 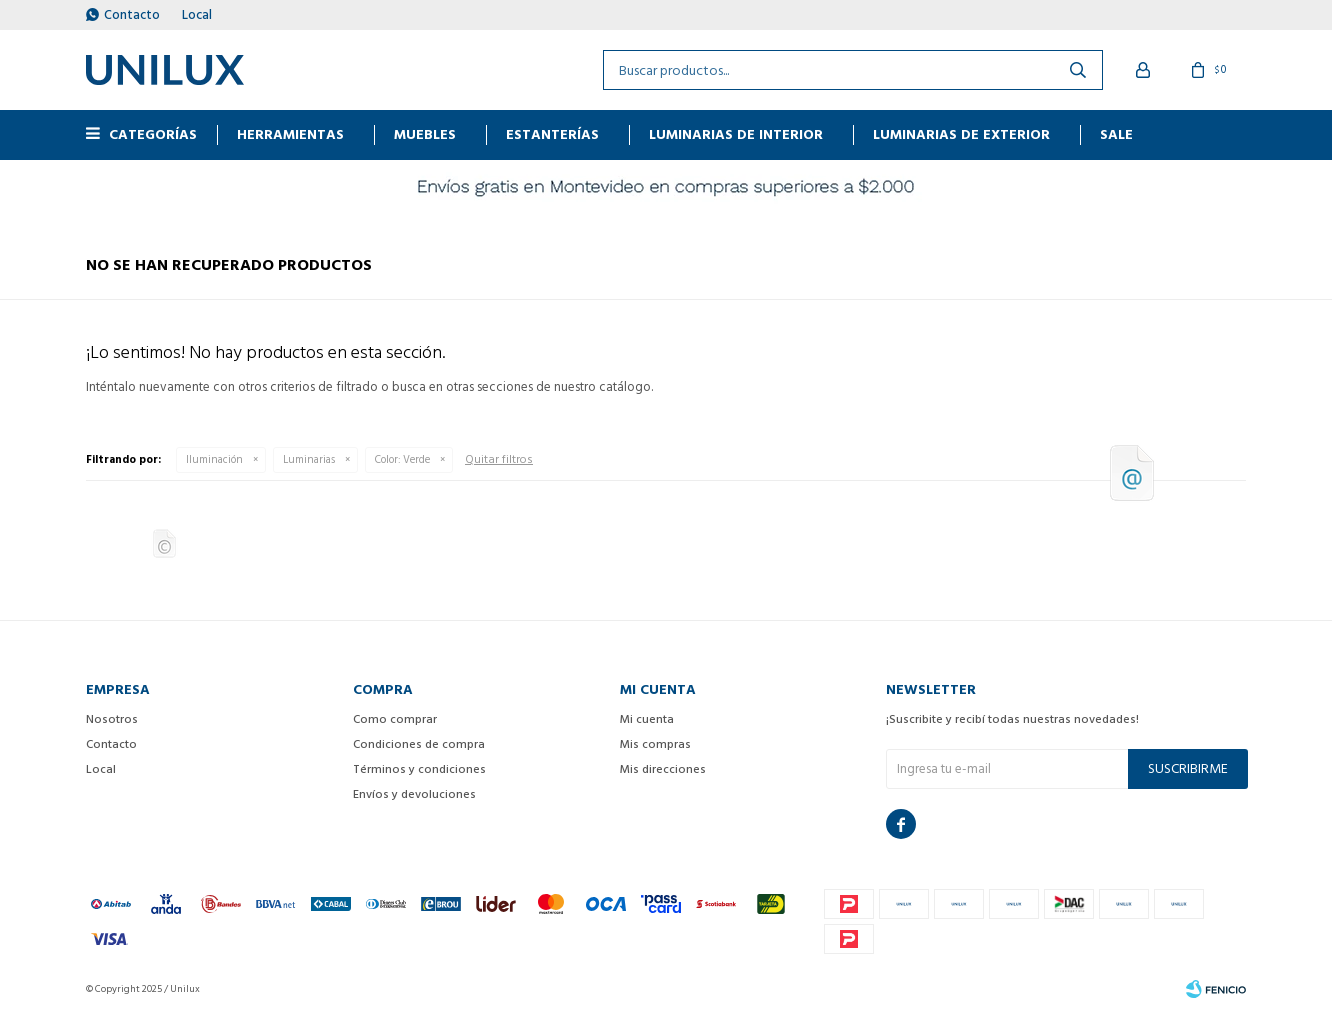 I want to click on indicates a file with copyright protection, so click(x=164, y=543).